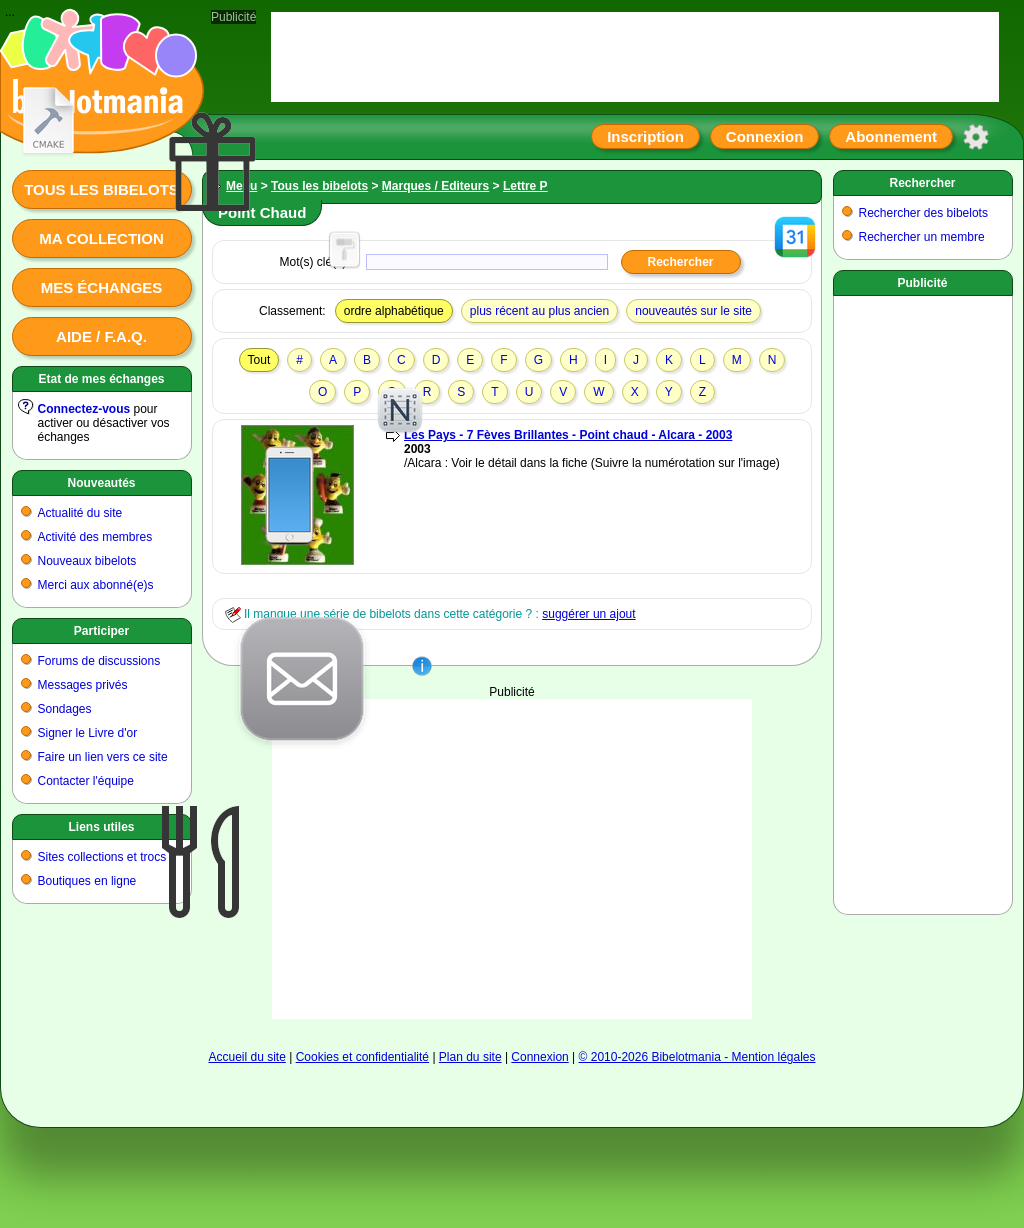 The width and height of the screenshot is (1024, 1228). What do you see at coordinates (204, 862) in the screenshot?
I see `access food and drink emoji category` at bounding box center [204, 862].